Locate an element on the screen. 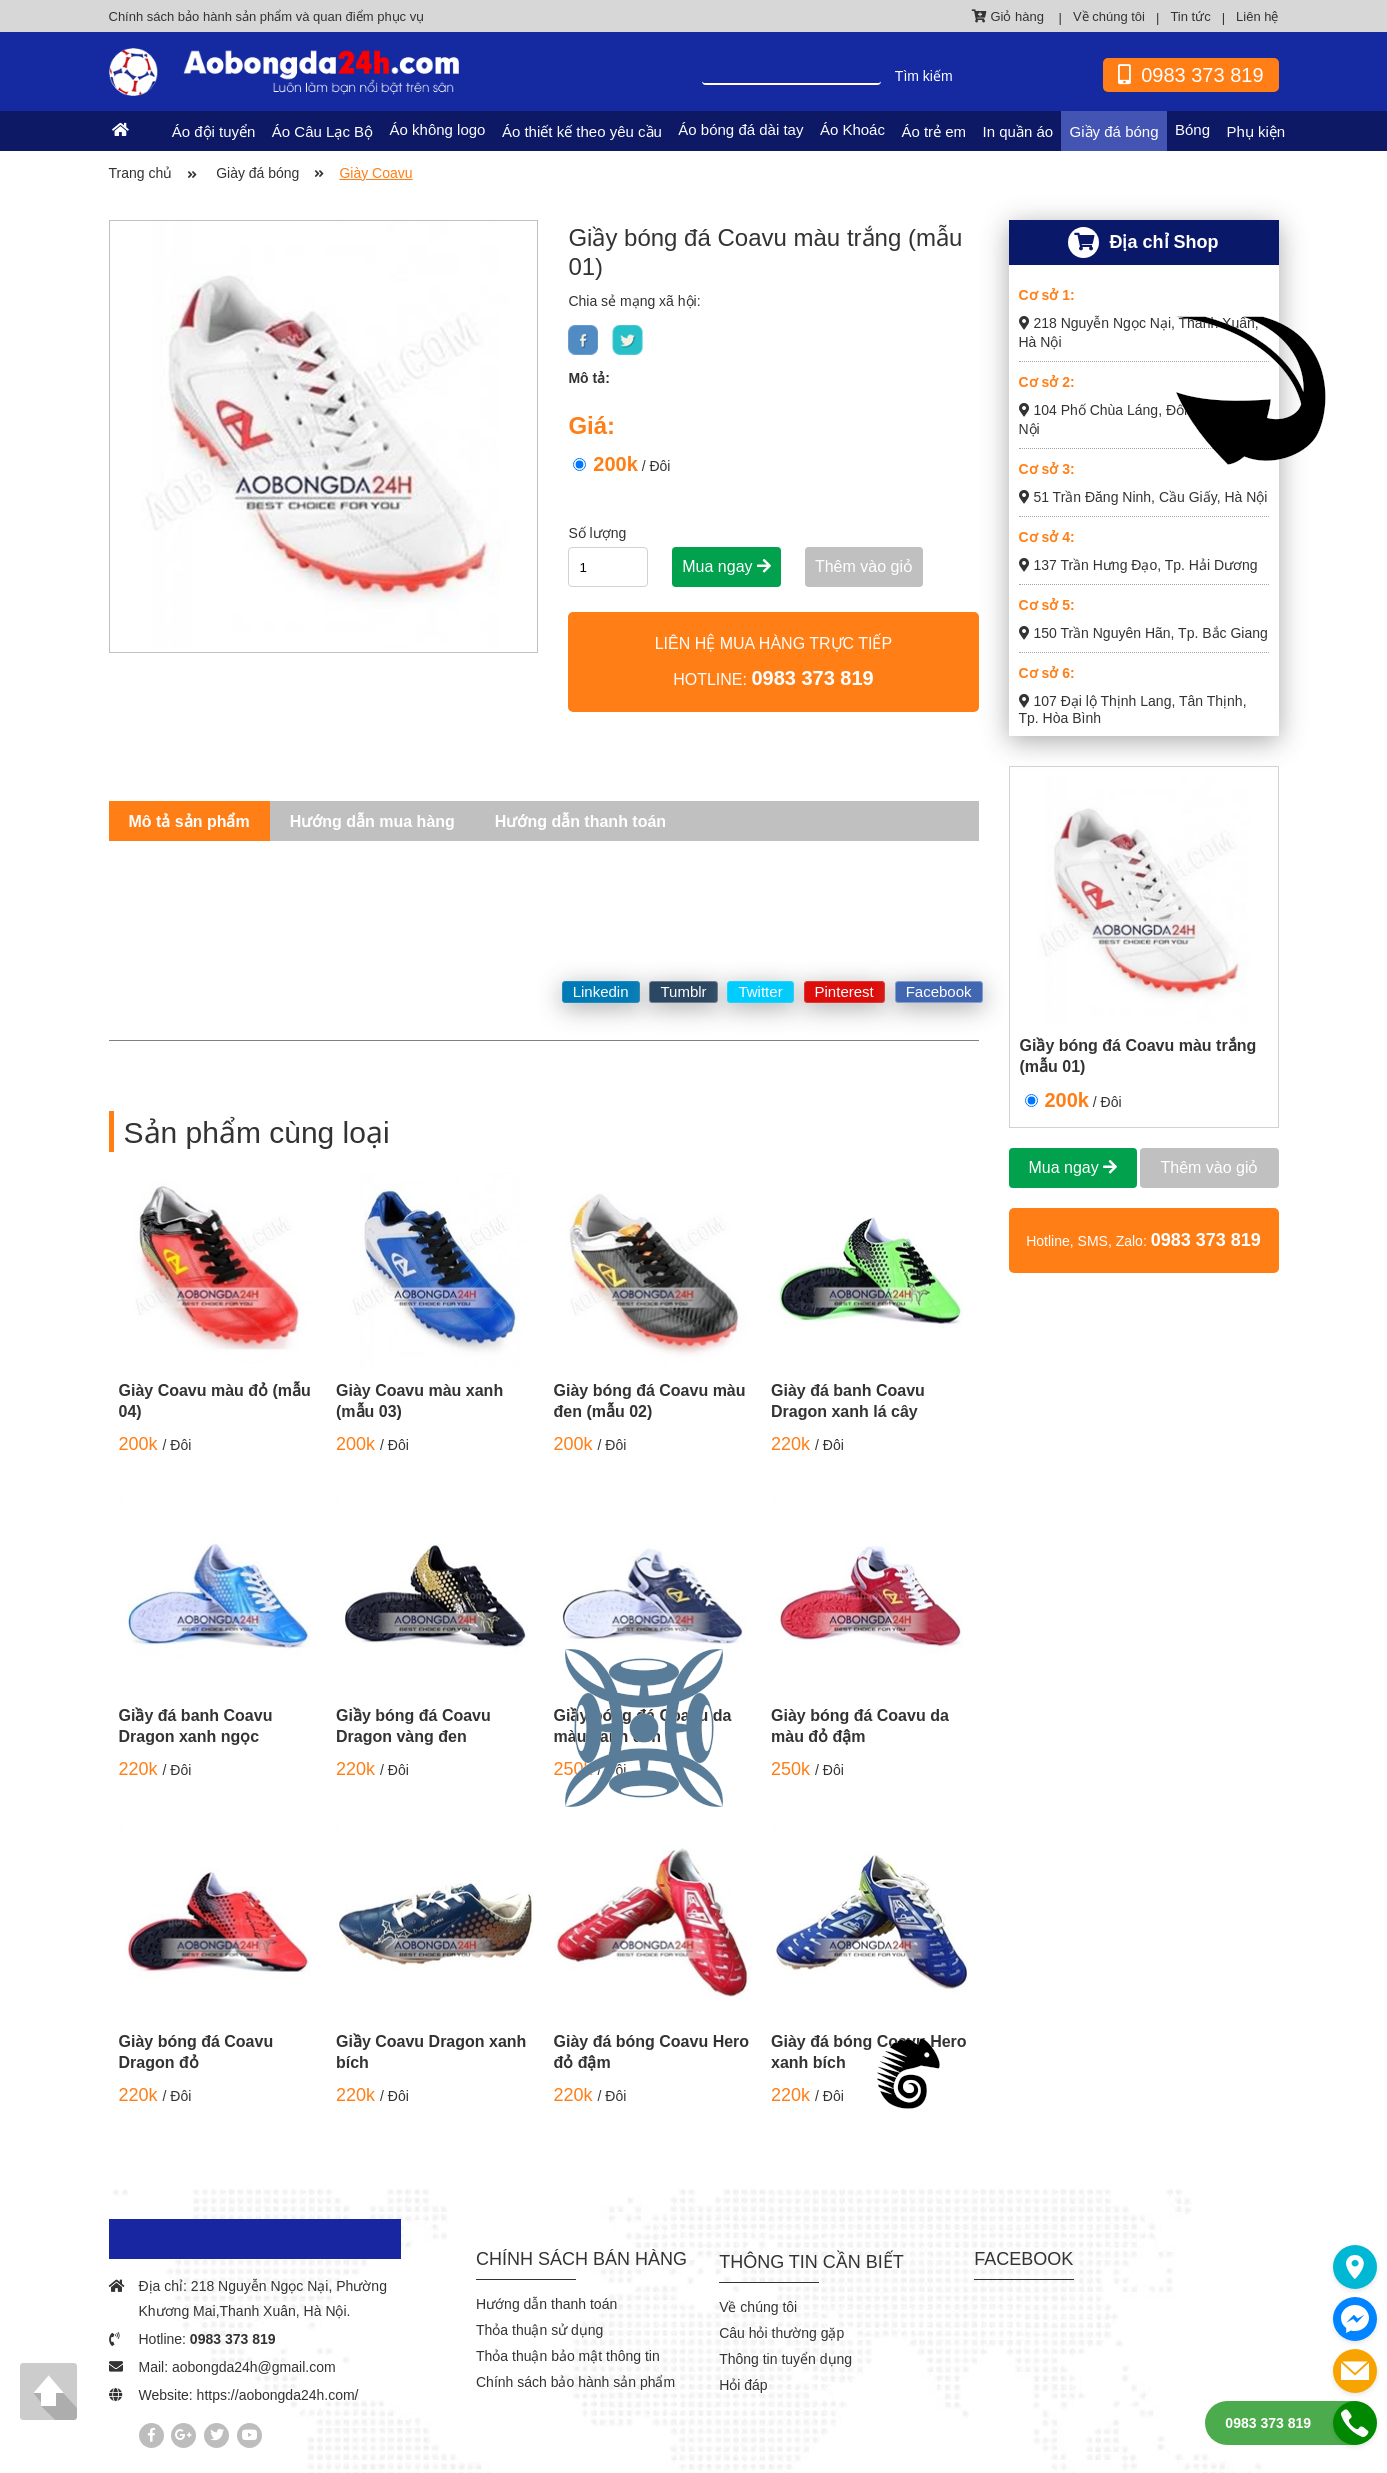  go back to previous screen is located at coordinates (1250, 391).